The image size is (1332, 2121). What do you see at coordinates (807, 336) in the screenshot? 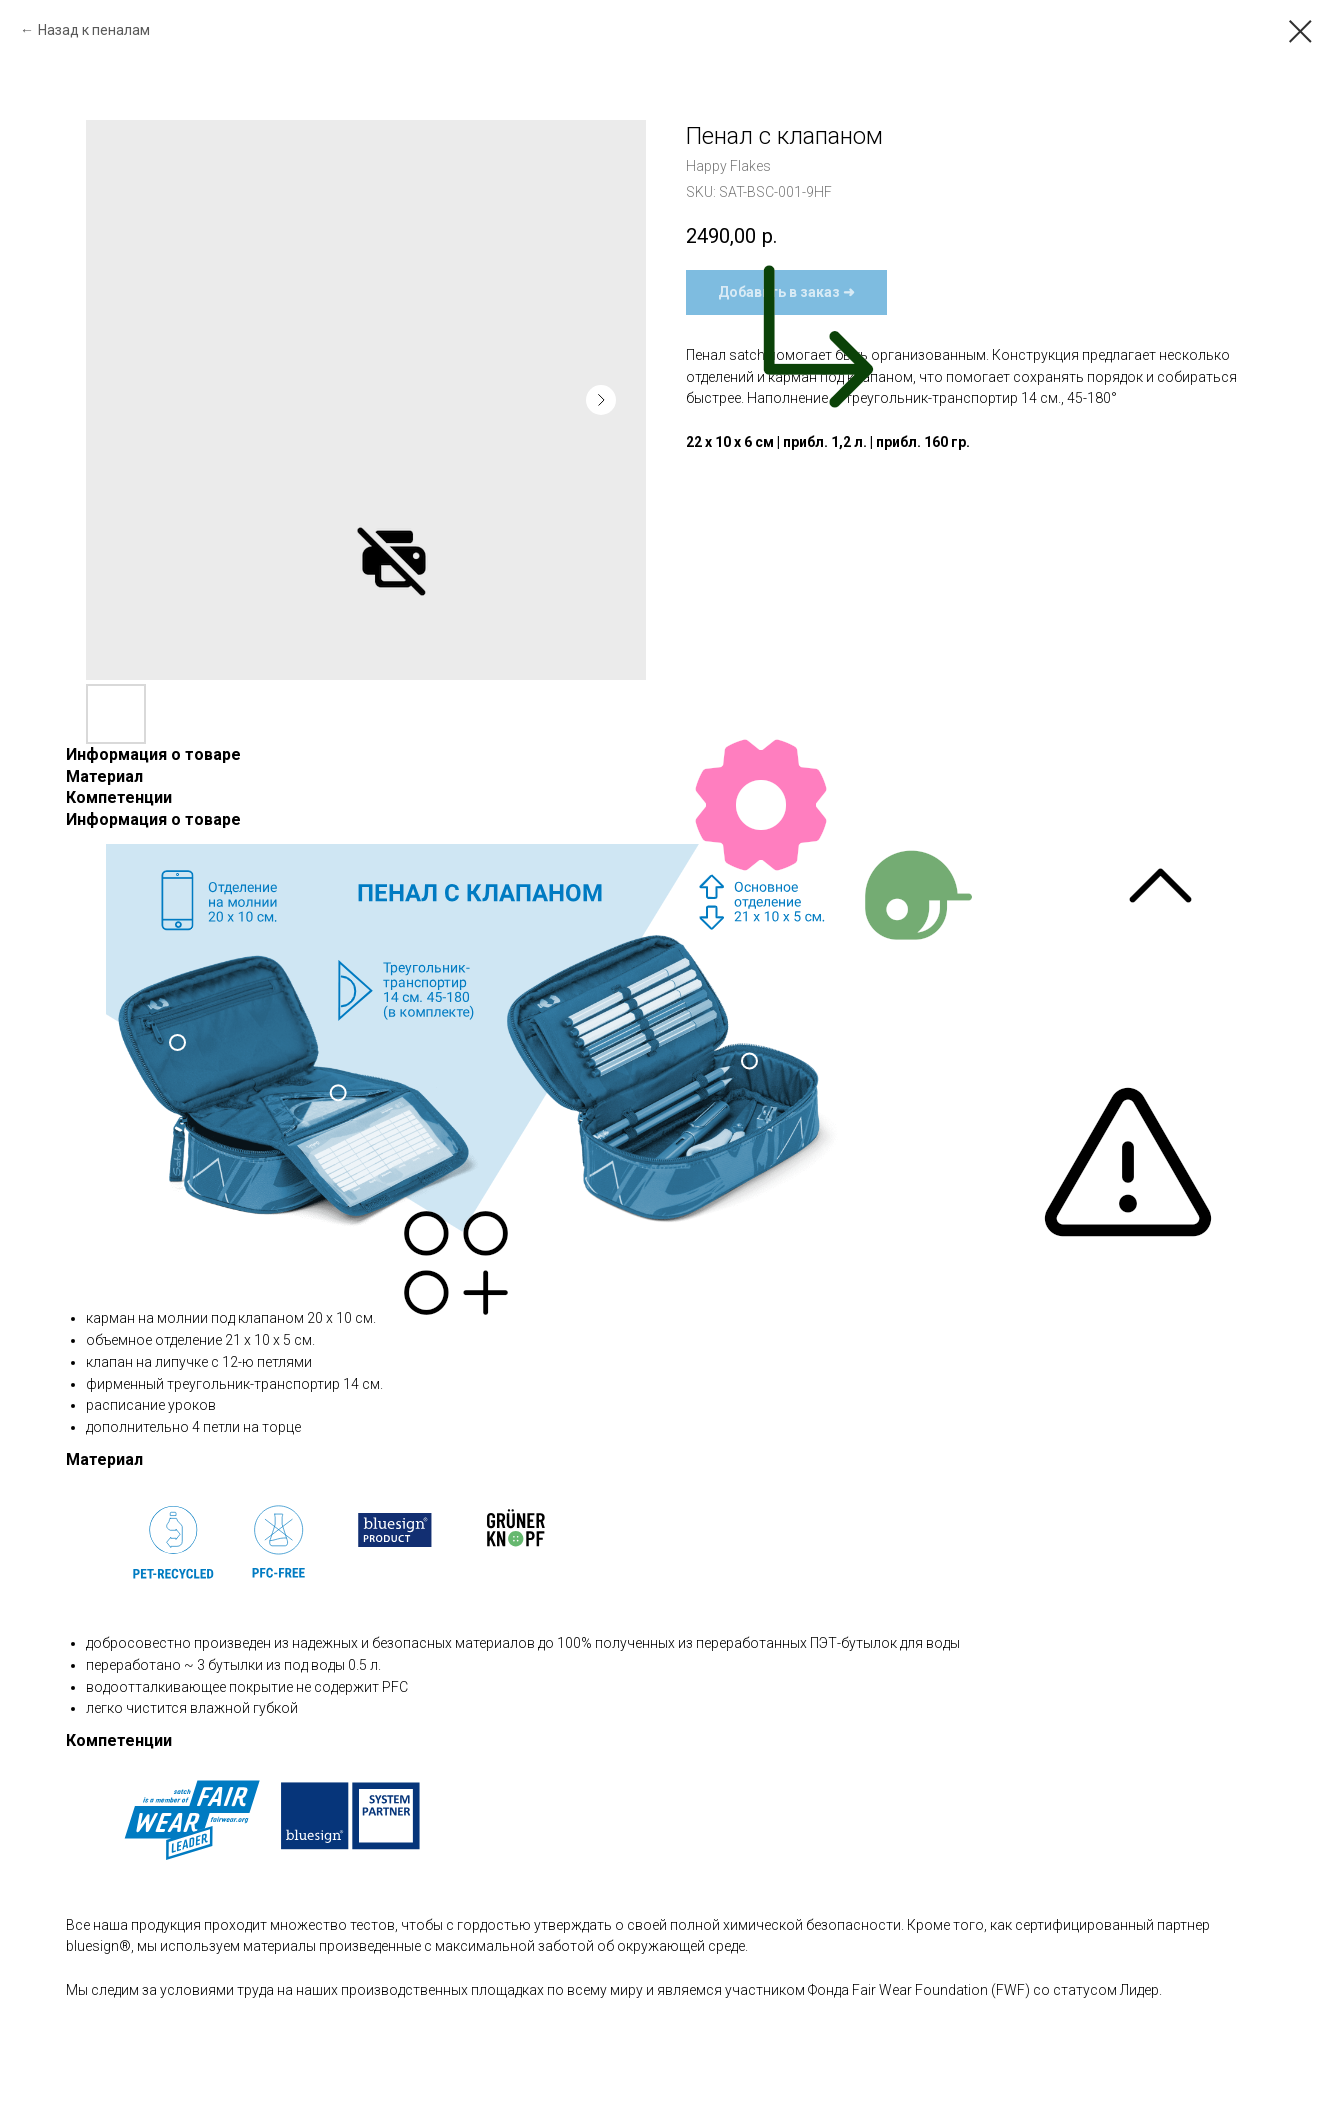
I see `move item down and to the right` at bounding box center [807, 336].